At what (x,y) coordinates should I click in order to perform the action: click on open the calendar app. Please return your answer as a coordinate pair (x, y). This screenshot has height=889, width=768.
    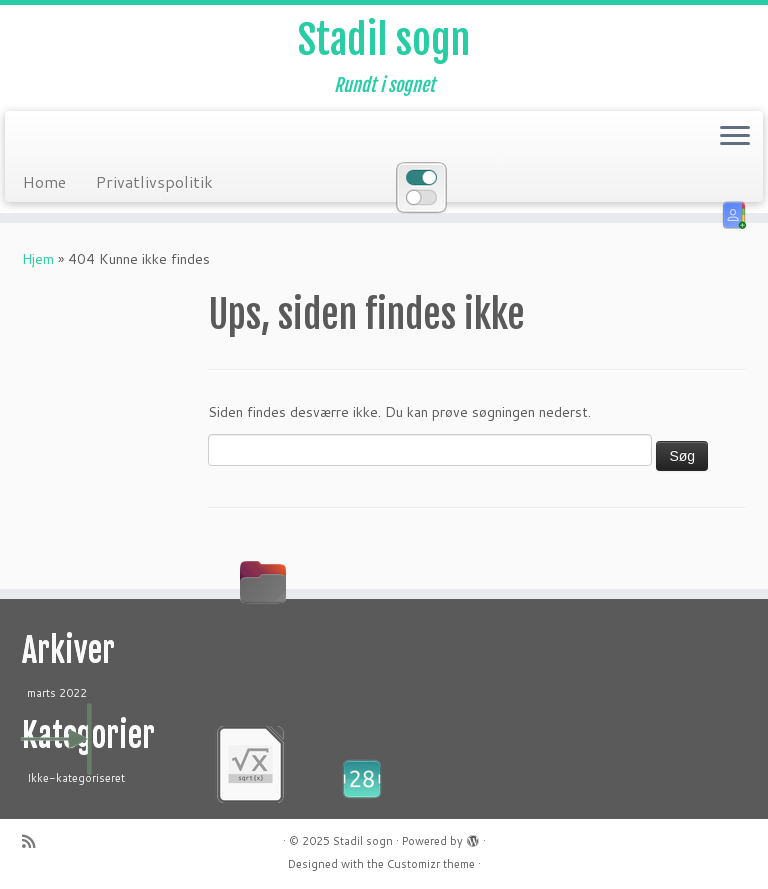
    Looking at the image, I should click on (362, 779).